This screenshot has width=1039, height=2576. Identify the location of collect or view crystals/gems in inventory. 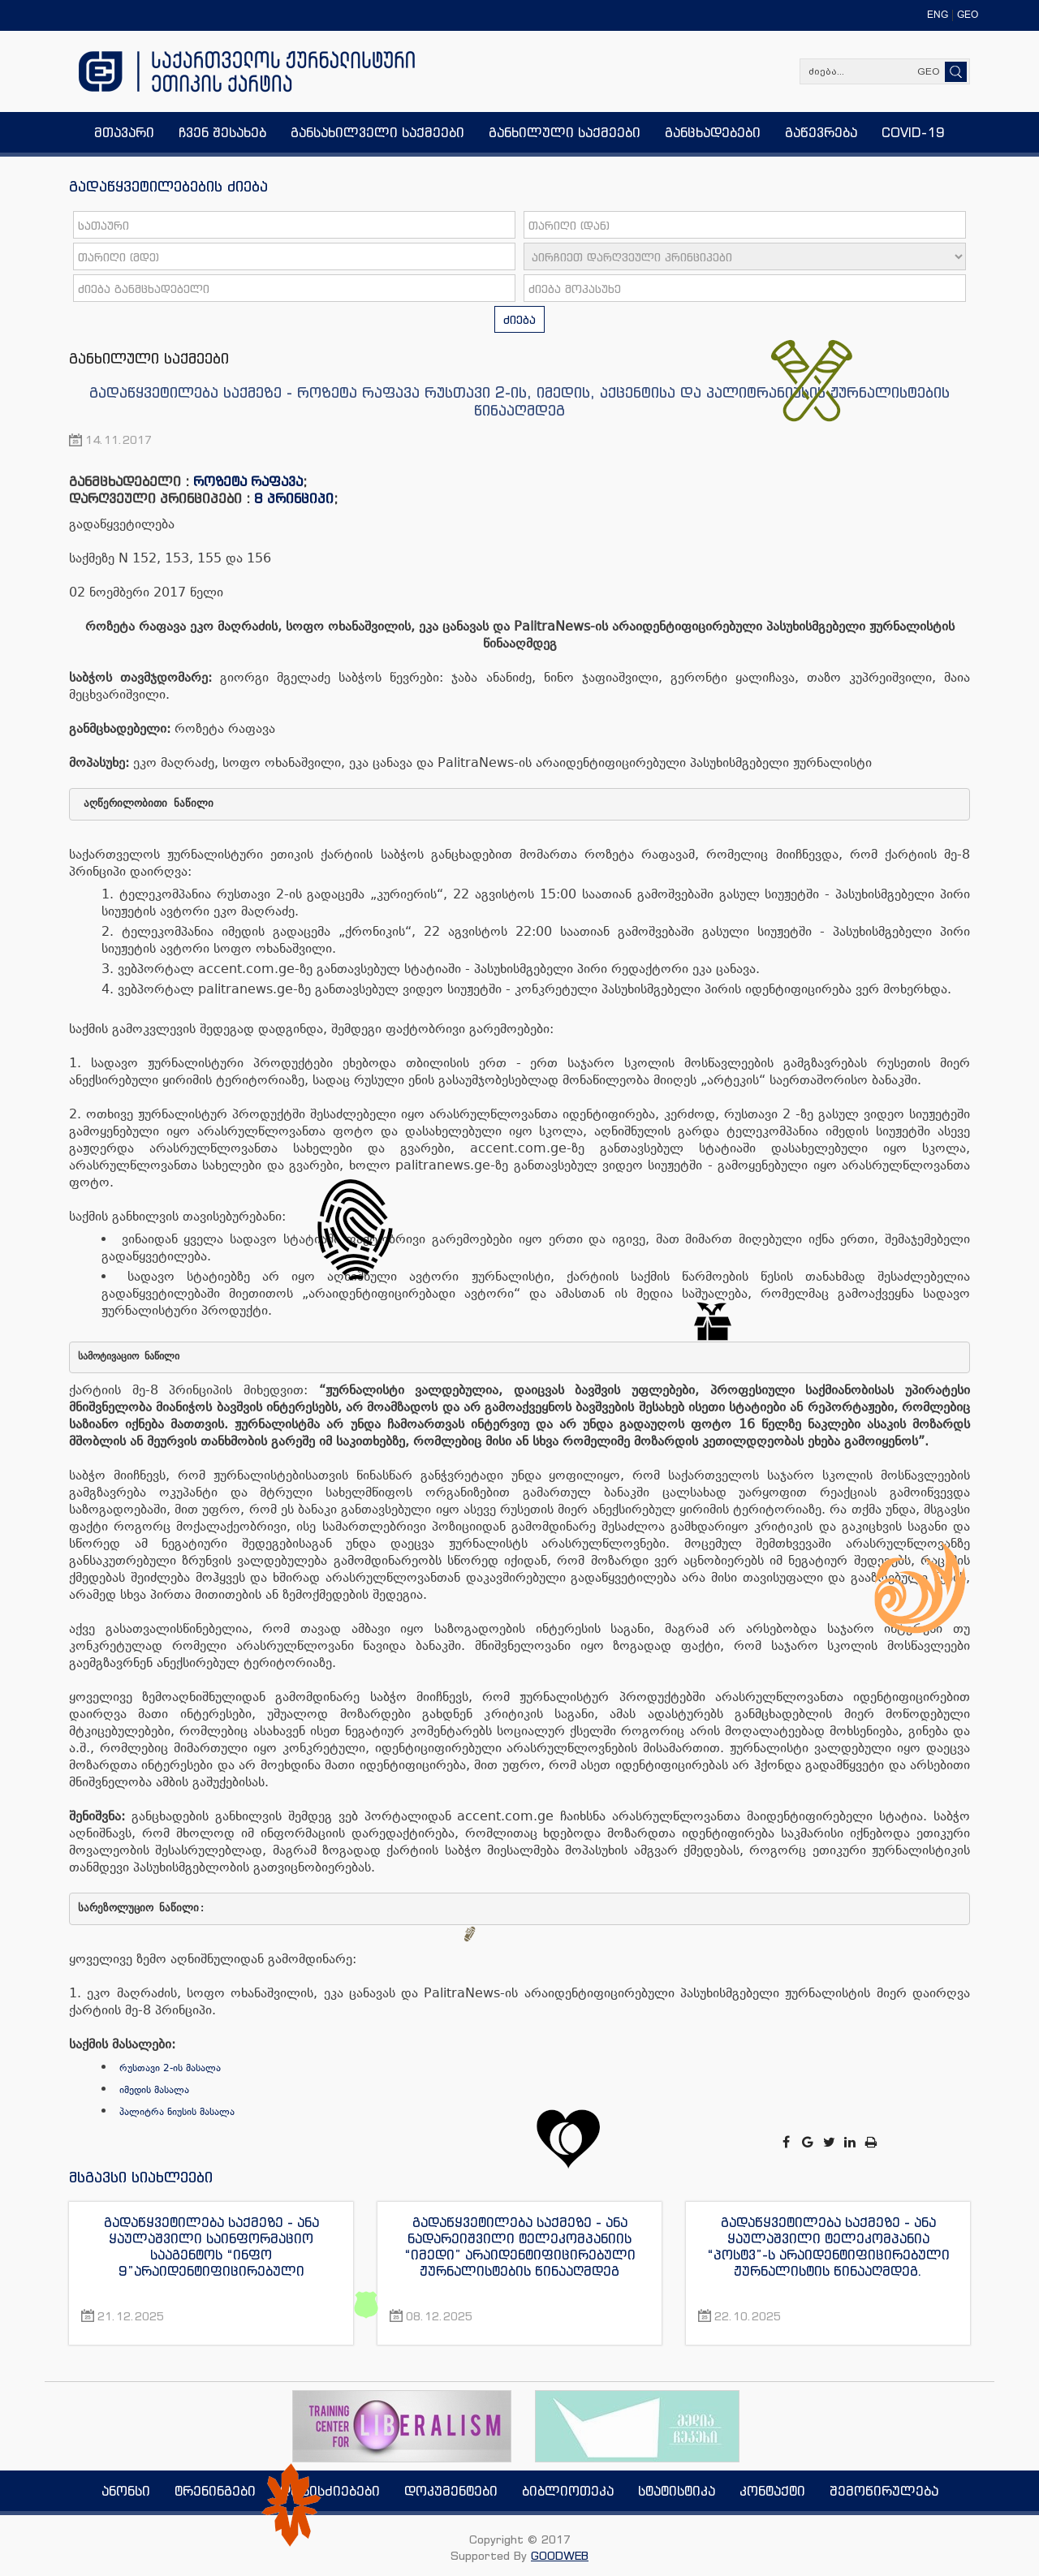
(290, 2505).